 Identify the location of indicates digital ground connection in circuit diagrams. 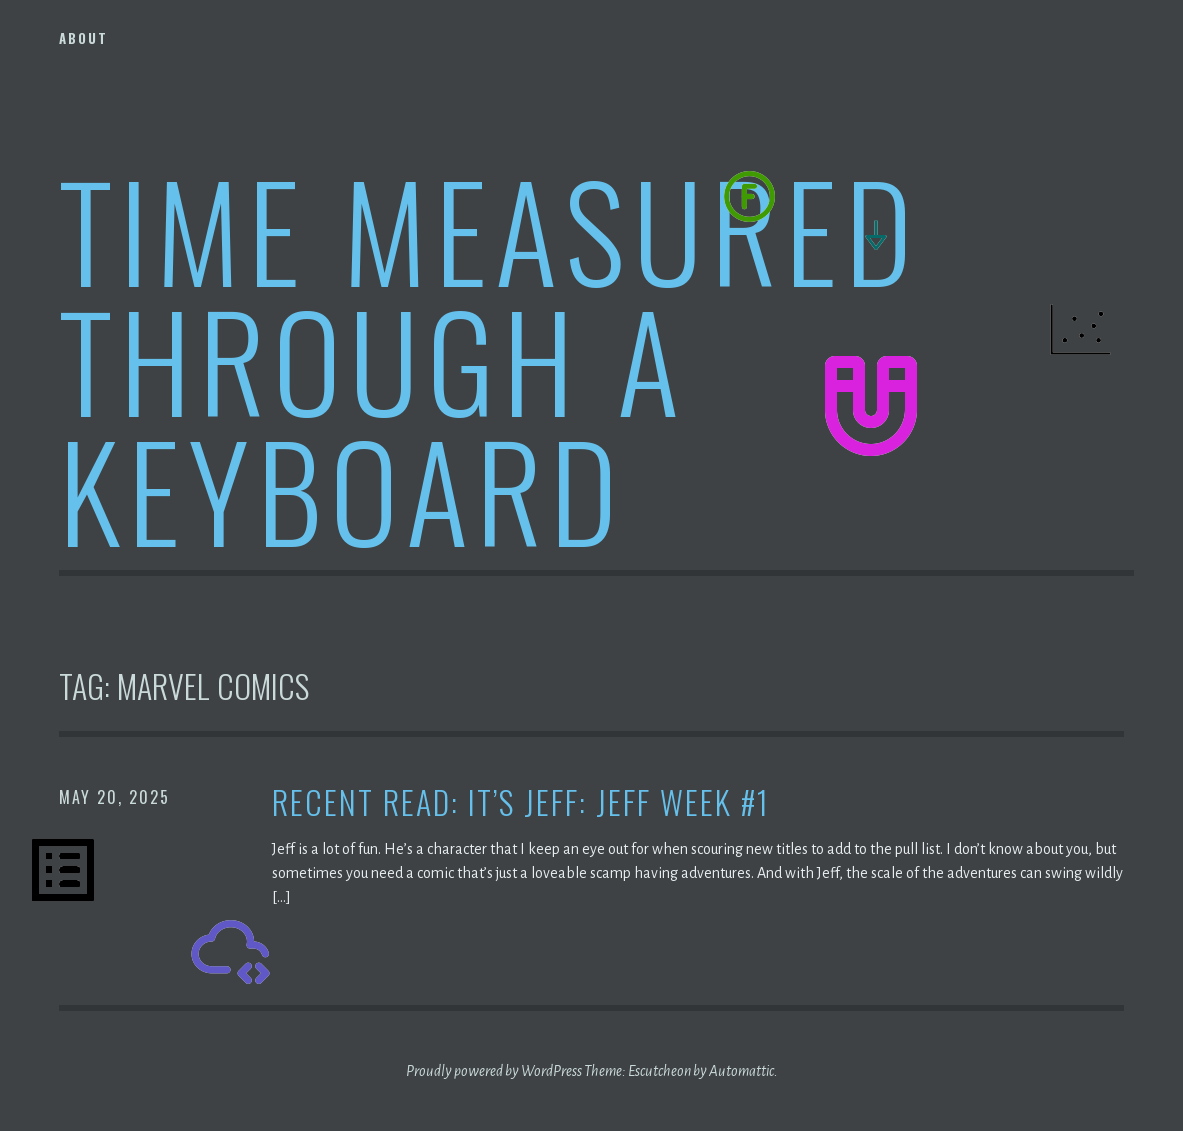
(876, 235).